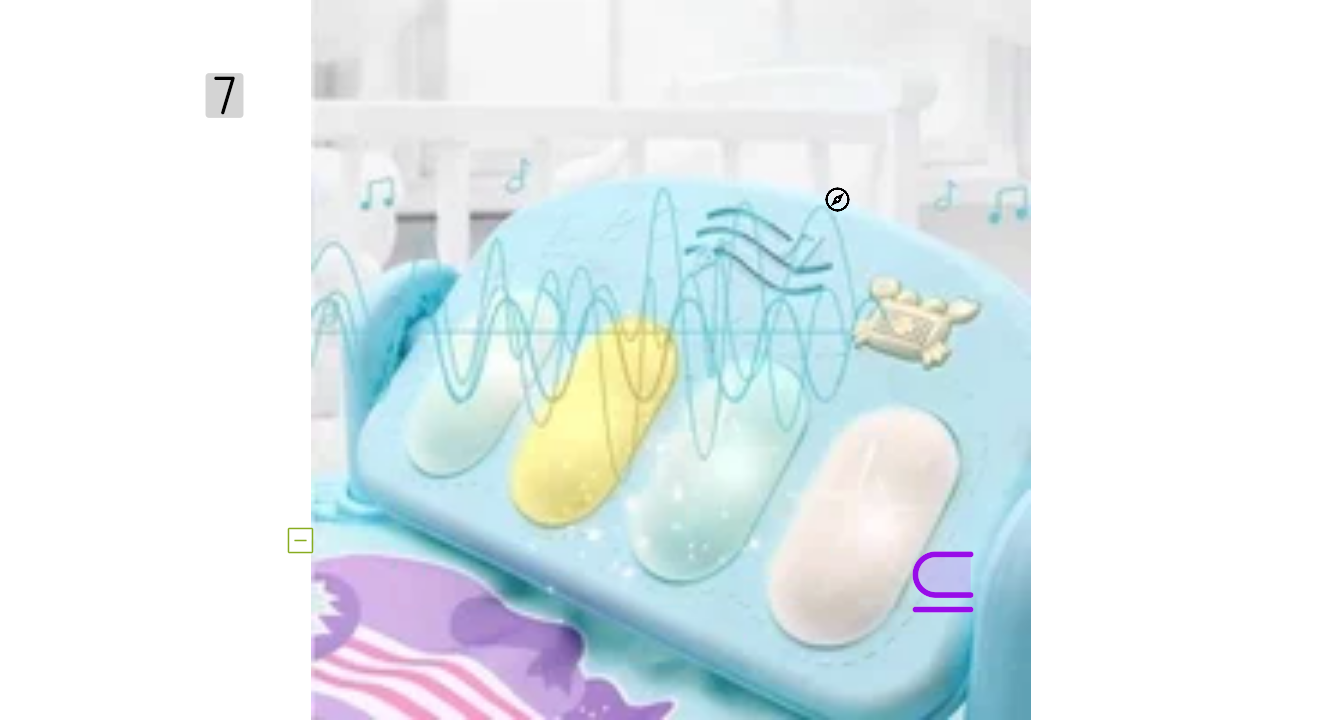 The height and width of the screenshot is (720, 1342). I want to click on remove or collapse an item, so click(300, 540).